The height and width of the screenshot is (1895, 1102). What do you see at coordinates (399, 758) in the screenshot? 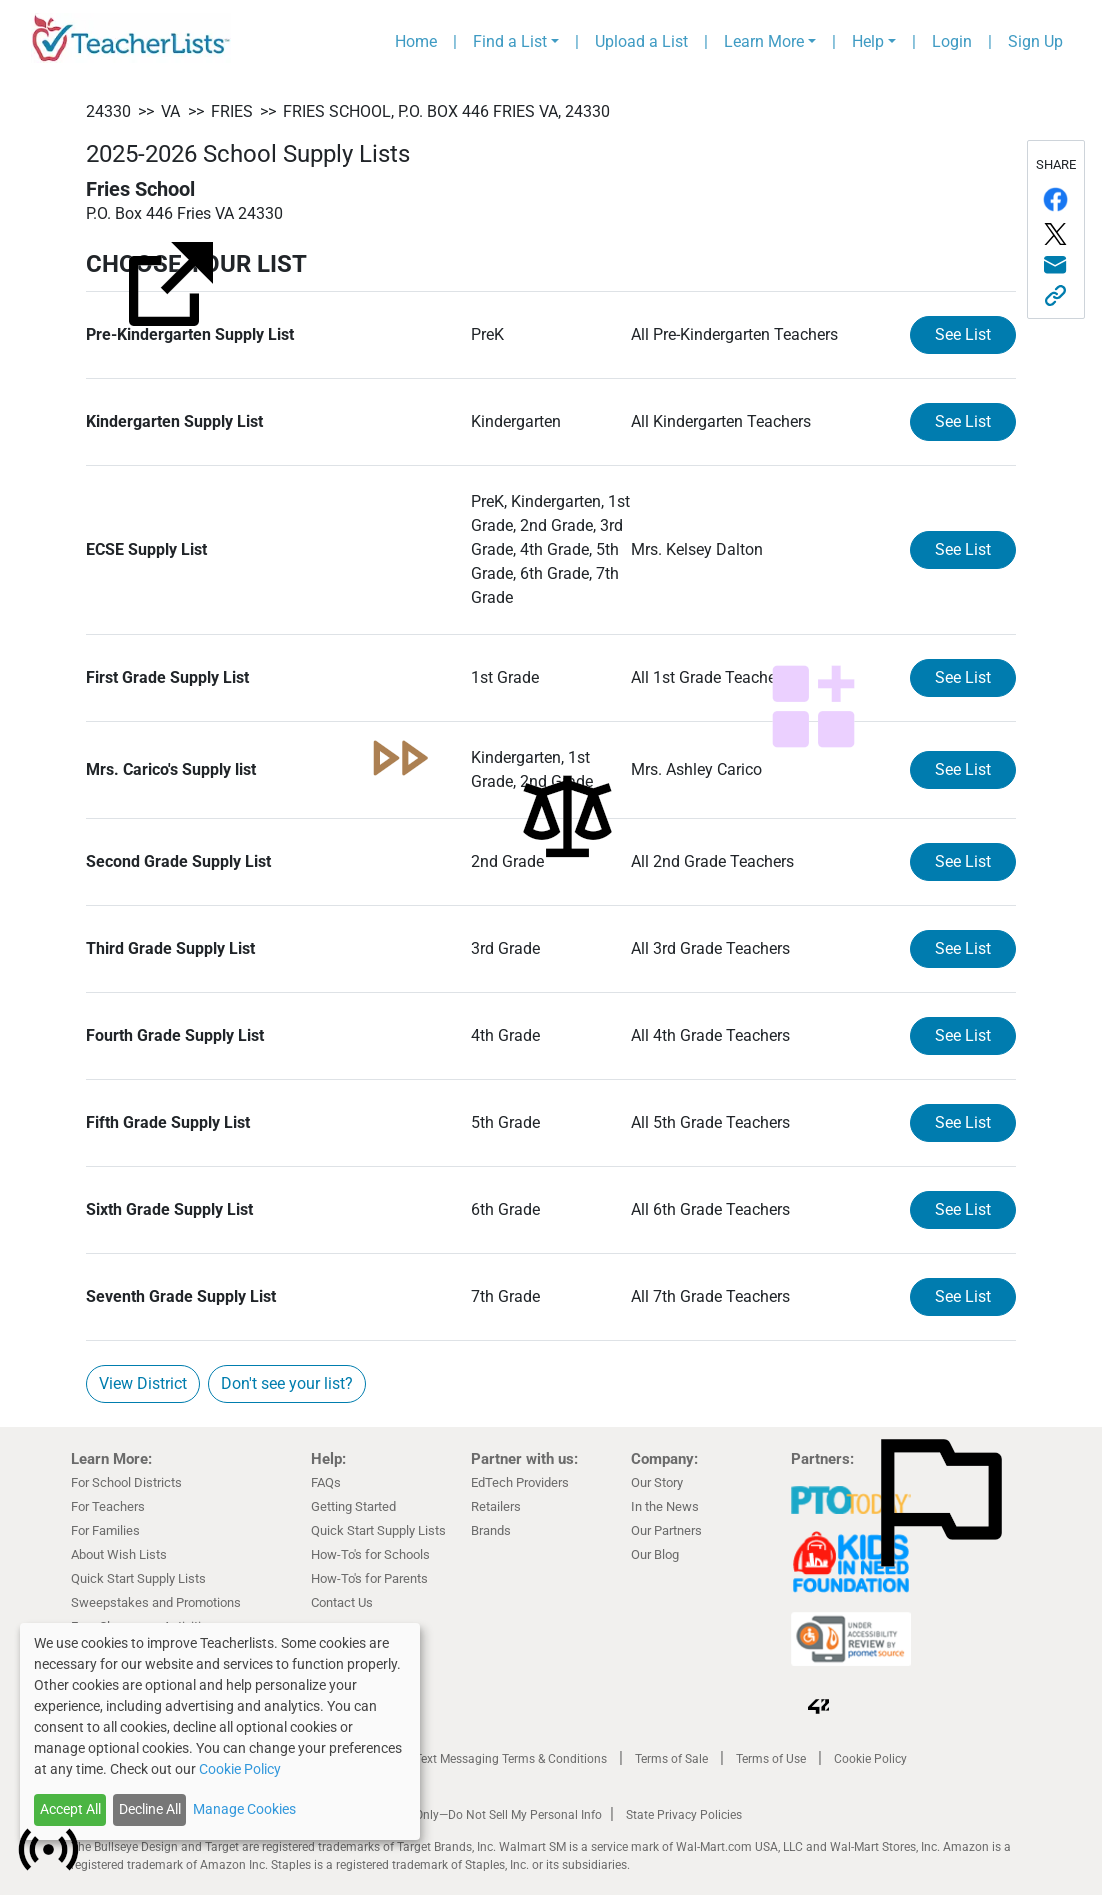
I see `fast forward or skip ahead in media playback` at bounding box center [399, 758].